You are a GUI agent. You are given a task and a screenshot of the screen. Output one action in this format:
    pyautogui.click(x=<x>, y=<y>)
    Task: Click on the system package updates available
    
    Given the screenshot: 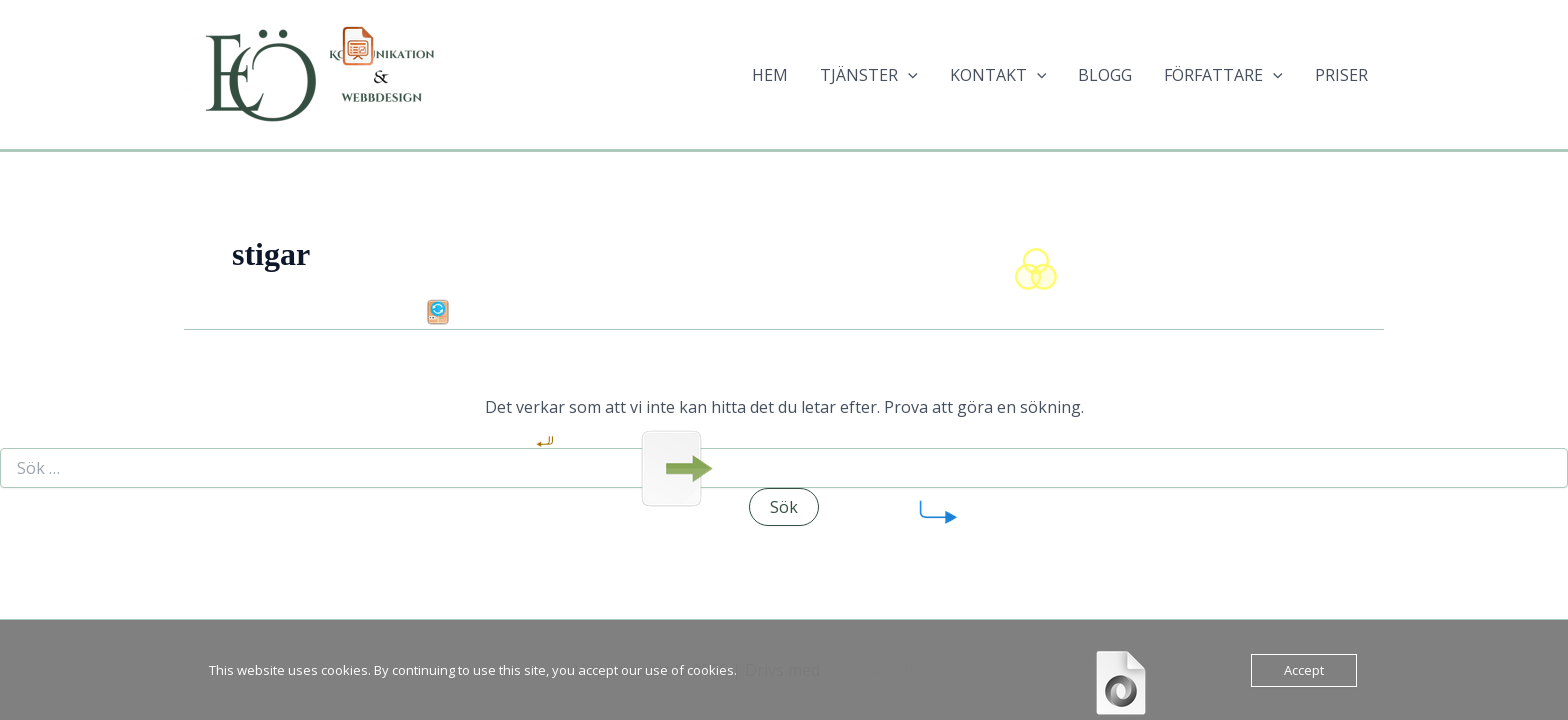 What is the action you would take?
    pyautogui.click(x=438, y=312)
    